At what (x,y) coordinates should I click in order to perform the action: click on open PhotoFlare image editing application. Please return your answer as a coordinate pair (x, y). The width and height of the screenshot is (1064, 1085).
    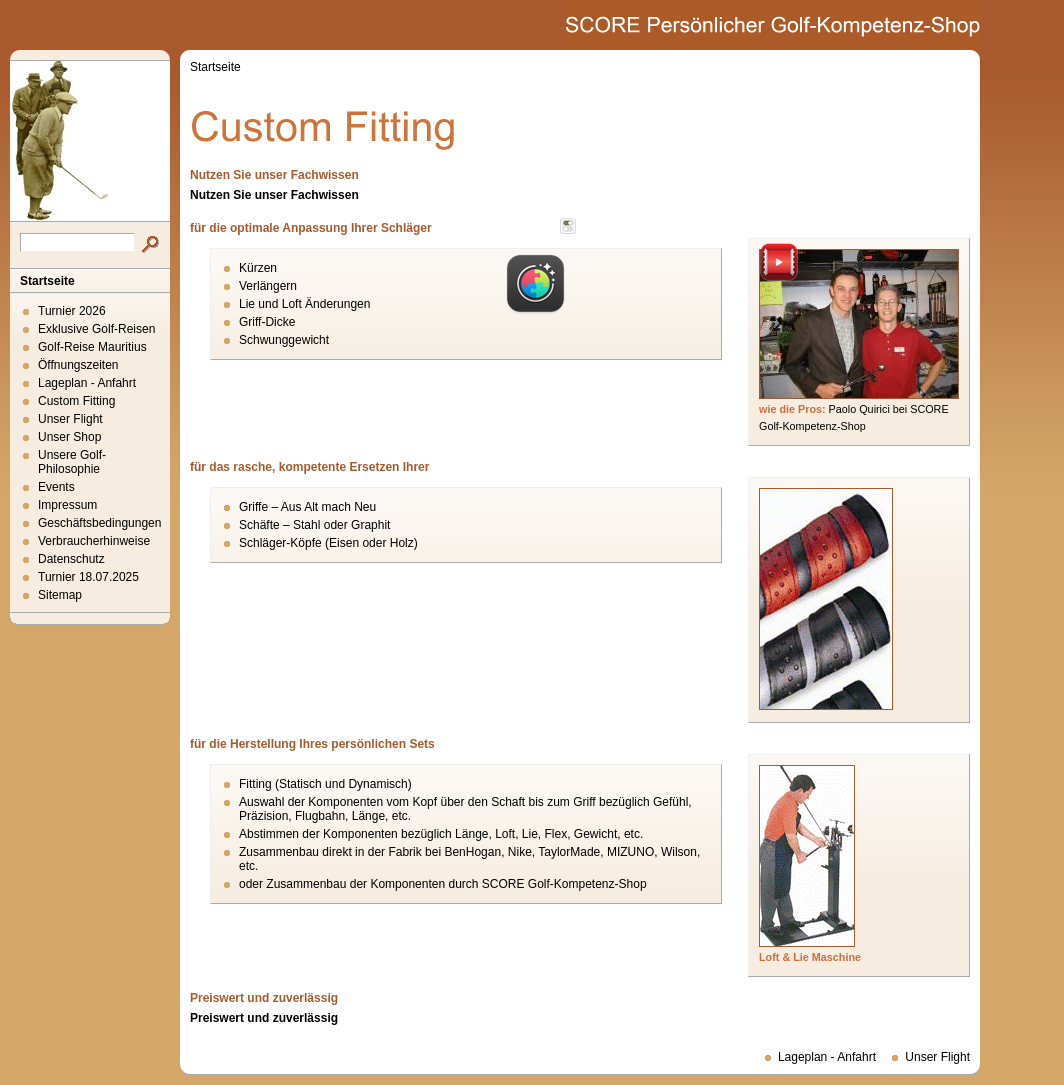
    Looking at the image, I should click on (535, 283).